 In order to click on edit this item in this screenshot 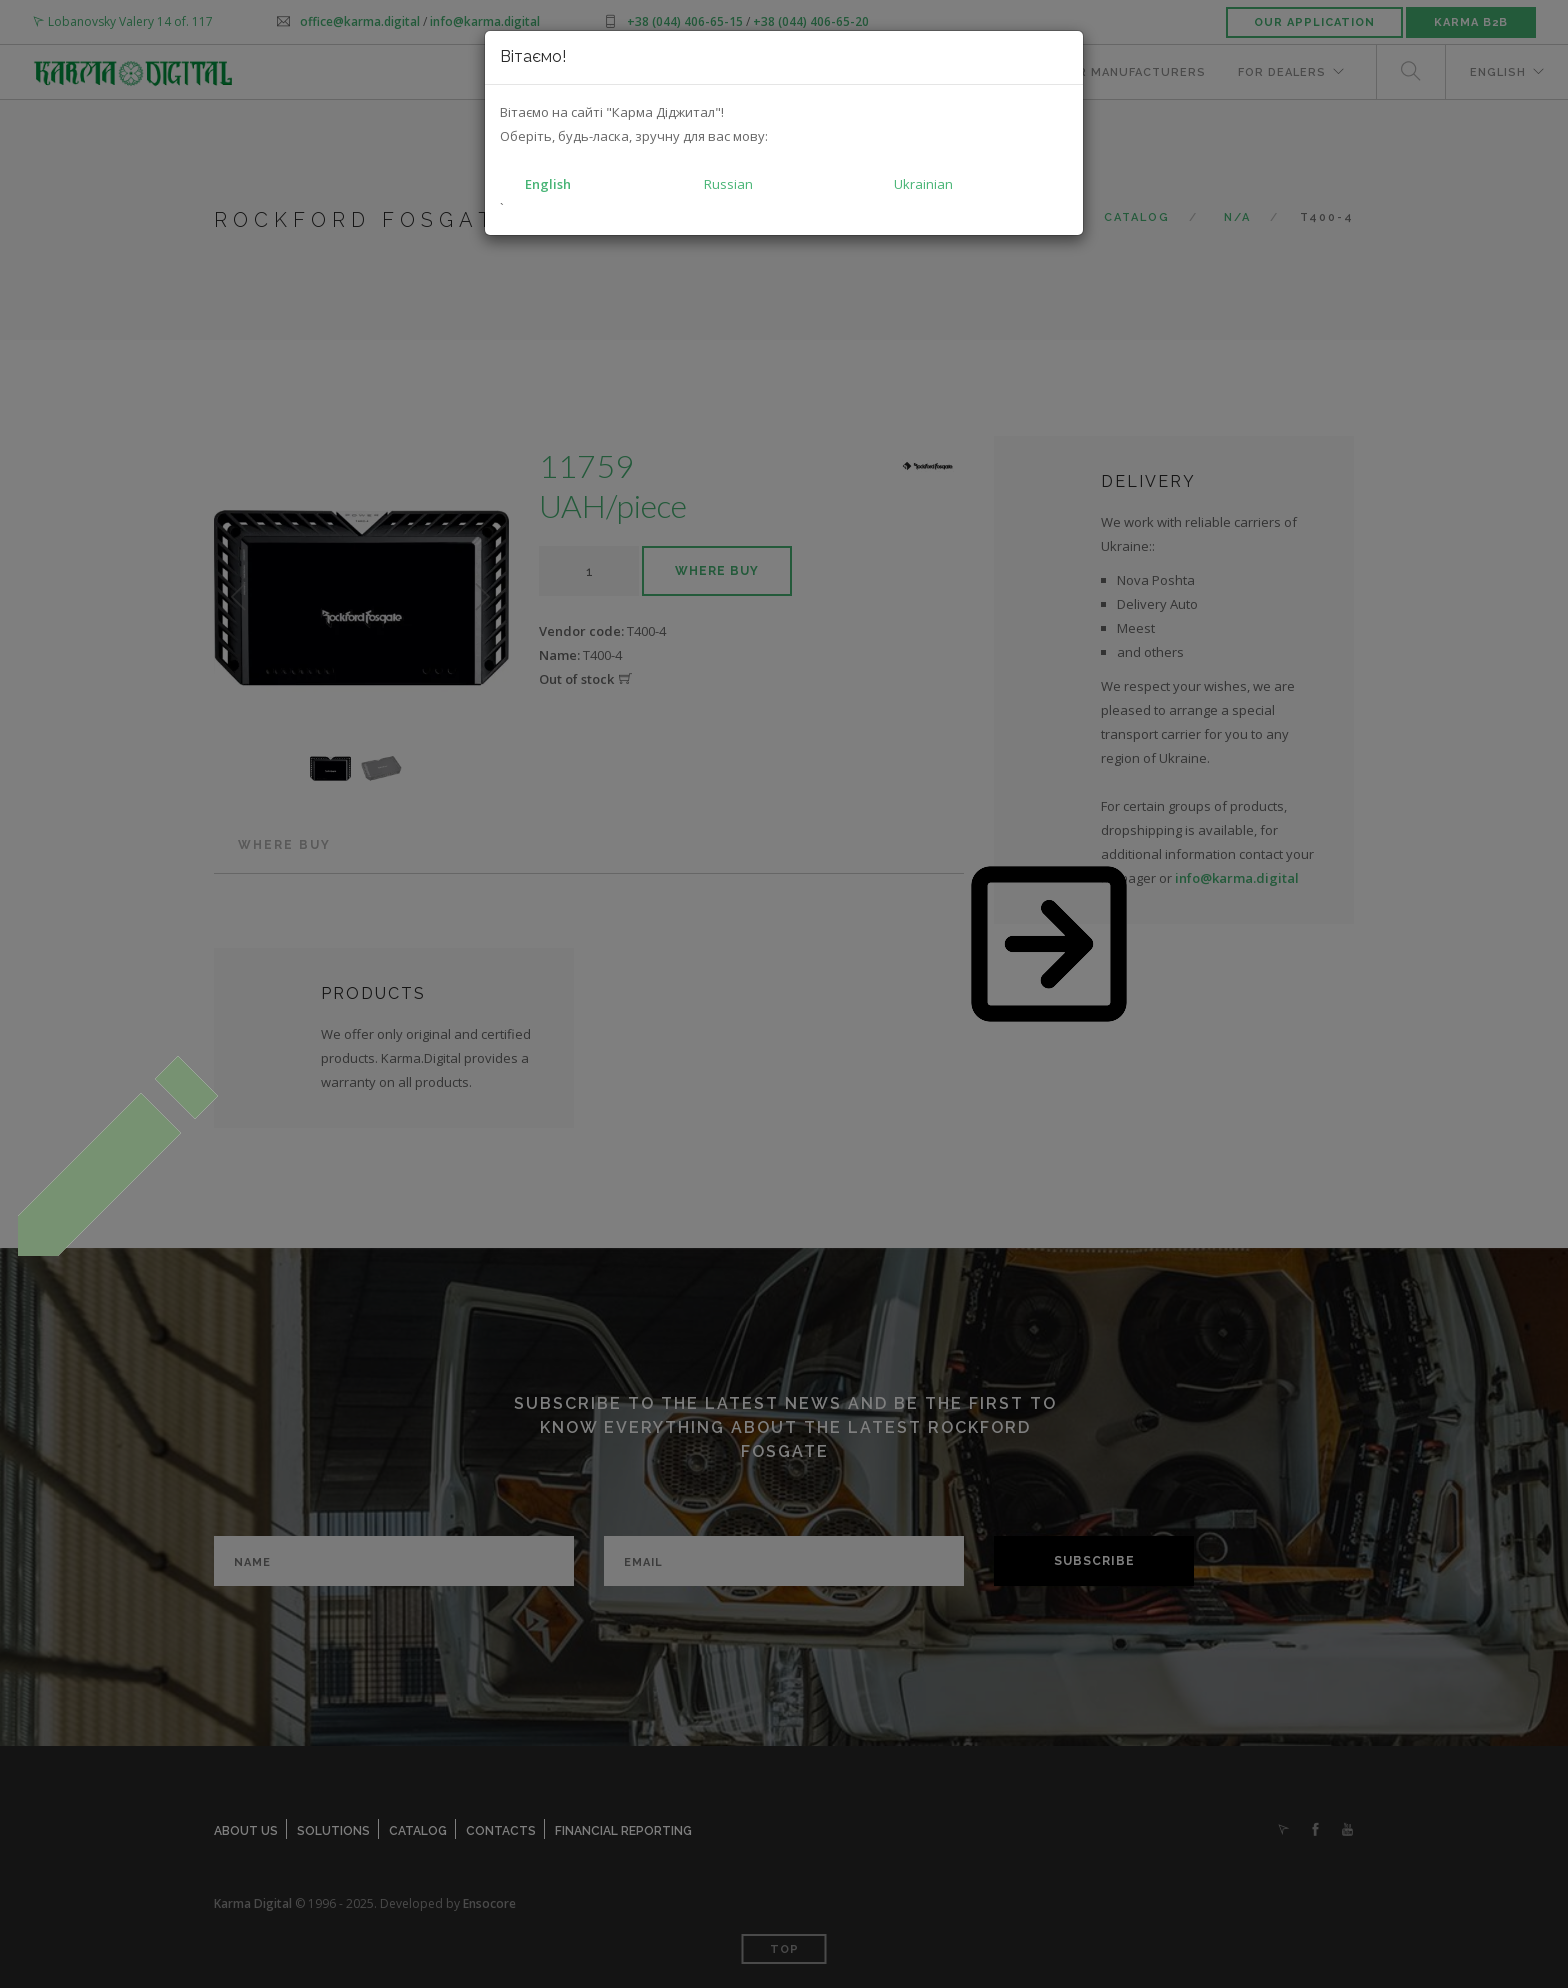, I will do `click(118, 1156)`.